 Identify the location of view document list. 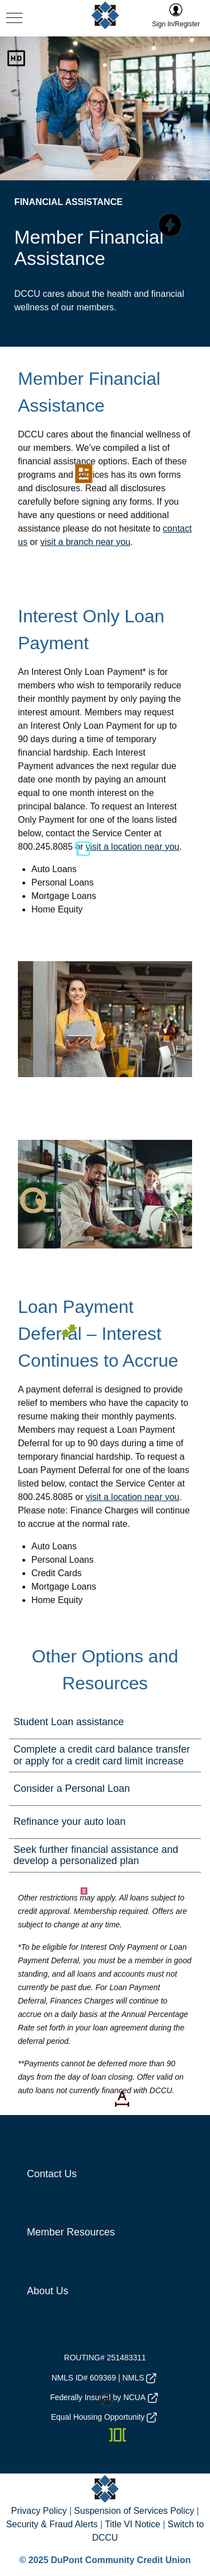
(84, 1891).